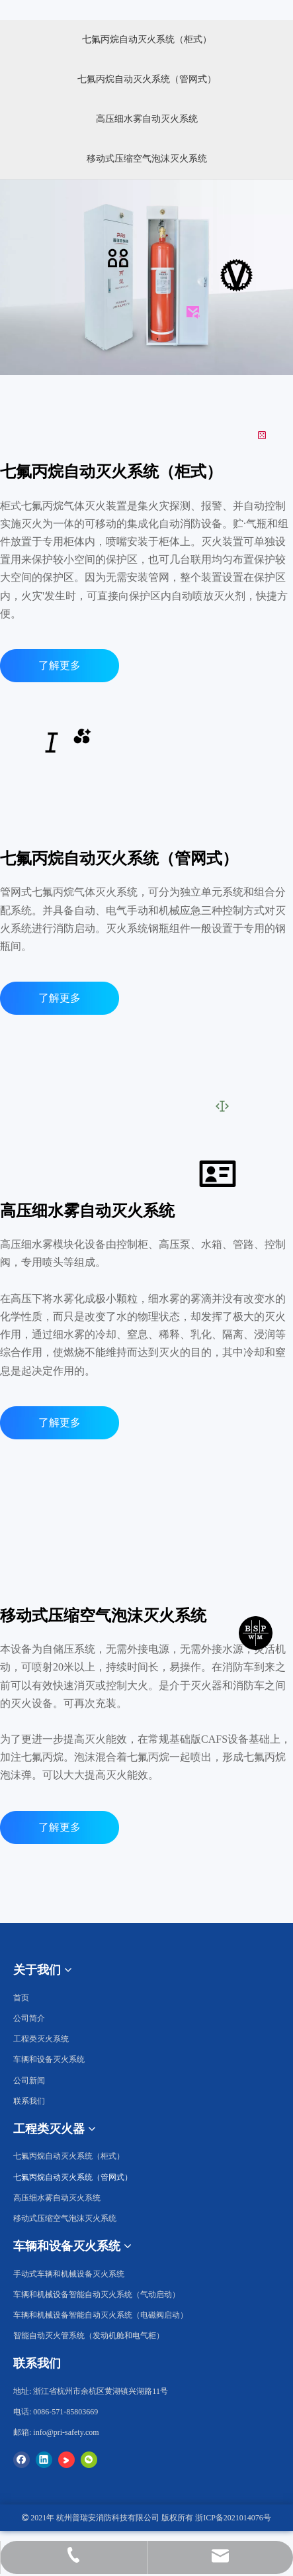  What do you see at coordinates (262, 435) in the screenshot?
I see `randomize or shuffle content` at bounding box center [262, 435].